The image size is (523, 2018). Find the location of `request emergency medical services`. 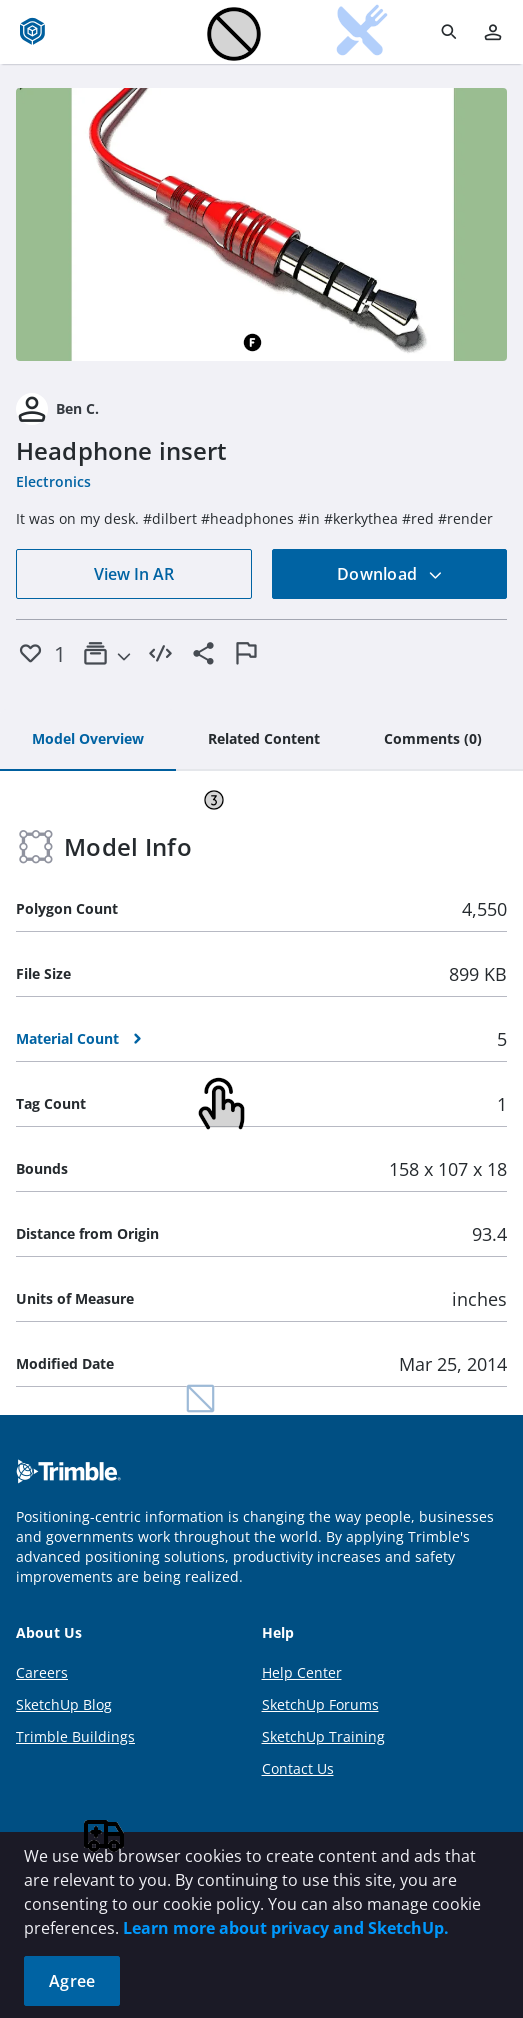

request emergency medical services is located at coordinates (104, 1836).